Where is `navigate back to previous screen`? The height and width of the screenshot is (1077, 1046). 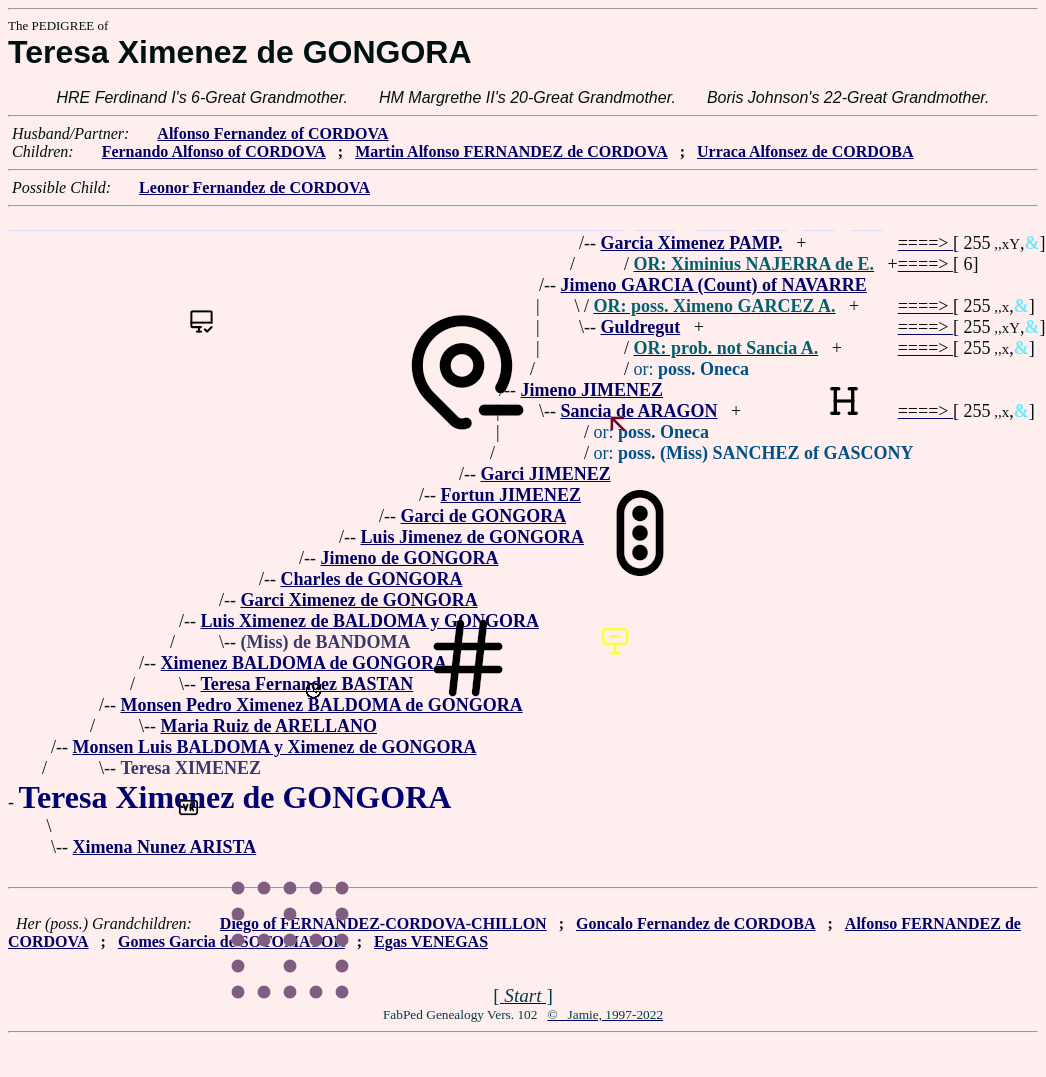
navigate back to previous screen is located at coordinates (618, 424).